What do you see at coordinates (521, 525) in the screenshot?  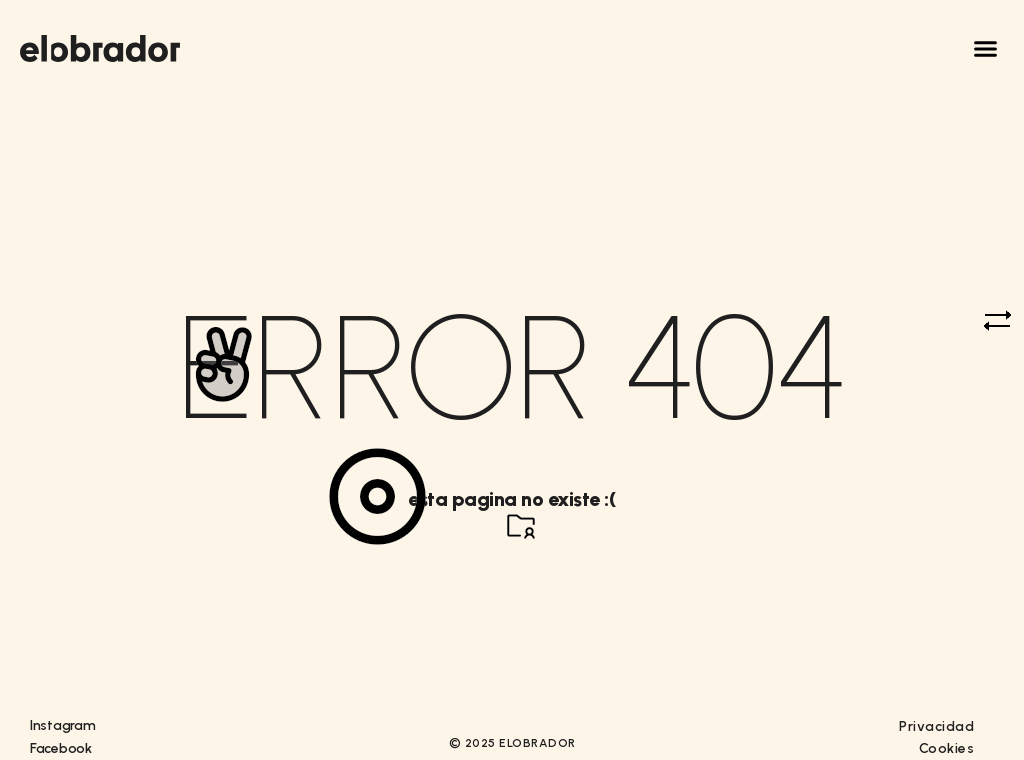 I see `access user profile folder` at bounding box center [521, 525].